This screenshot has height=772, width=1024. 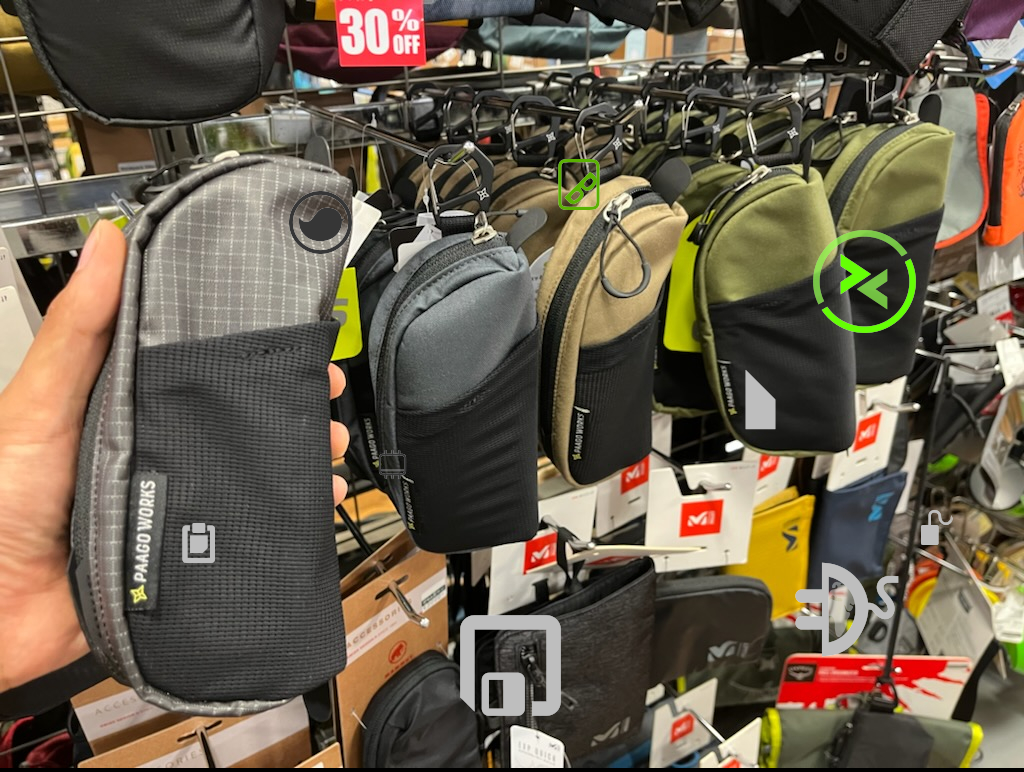 What do you see at coordinates (580, 184) in the screenshot?
I see `open the documents app` at bounding box center [580, 184].